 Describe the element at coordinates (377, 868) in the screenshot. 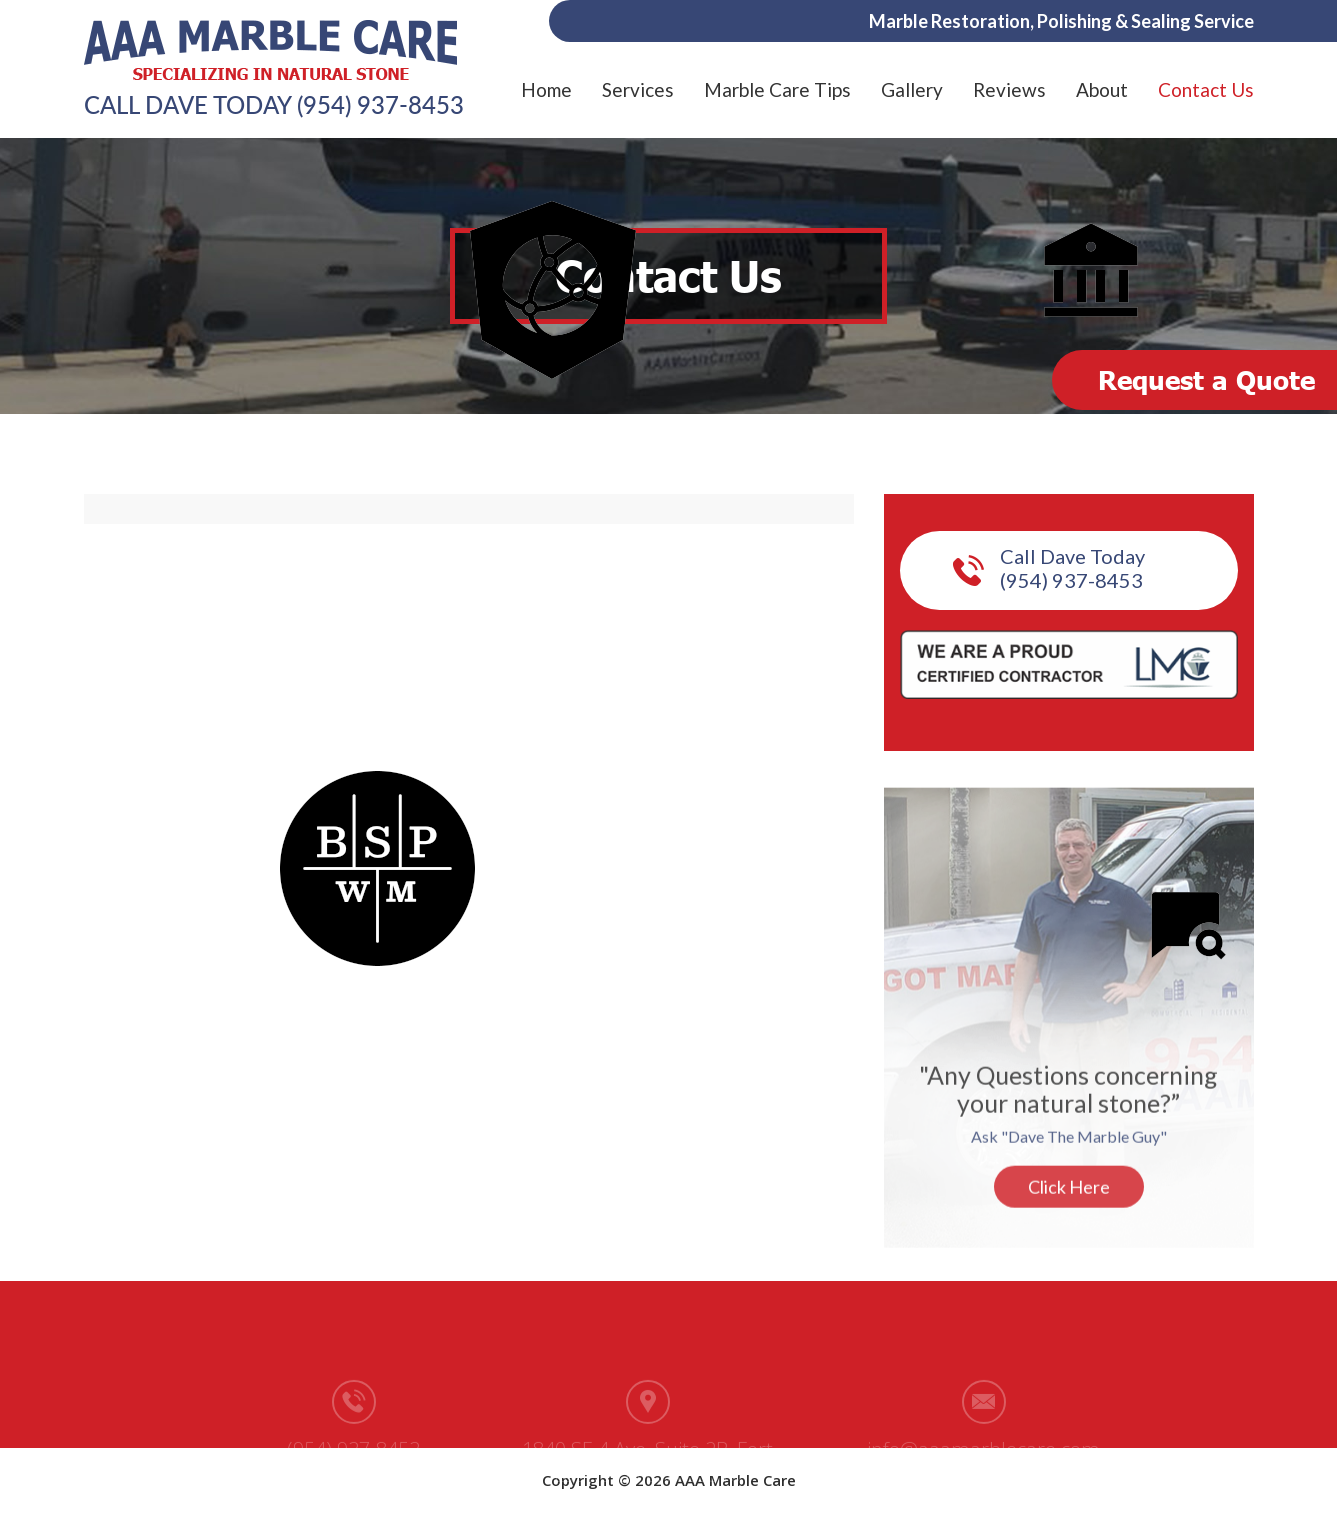

I see `bspwm tiling window manager logo` at that location.